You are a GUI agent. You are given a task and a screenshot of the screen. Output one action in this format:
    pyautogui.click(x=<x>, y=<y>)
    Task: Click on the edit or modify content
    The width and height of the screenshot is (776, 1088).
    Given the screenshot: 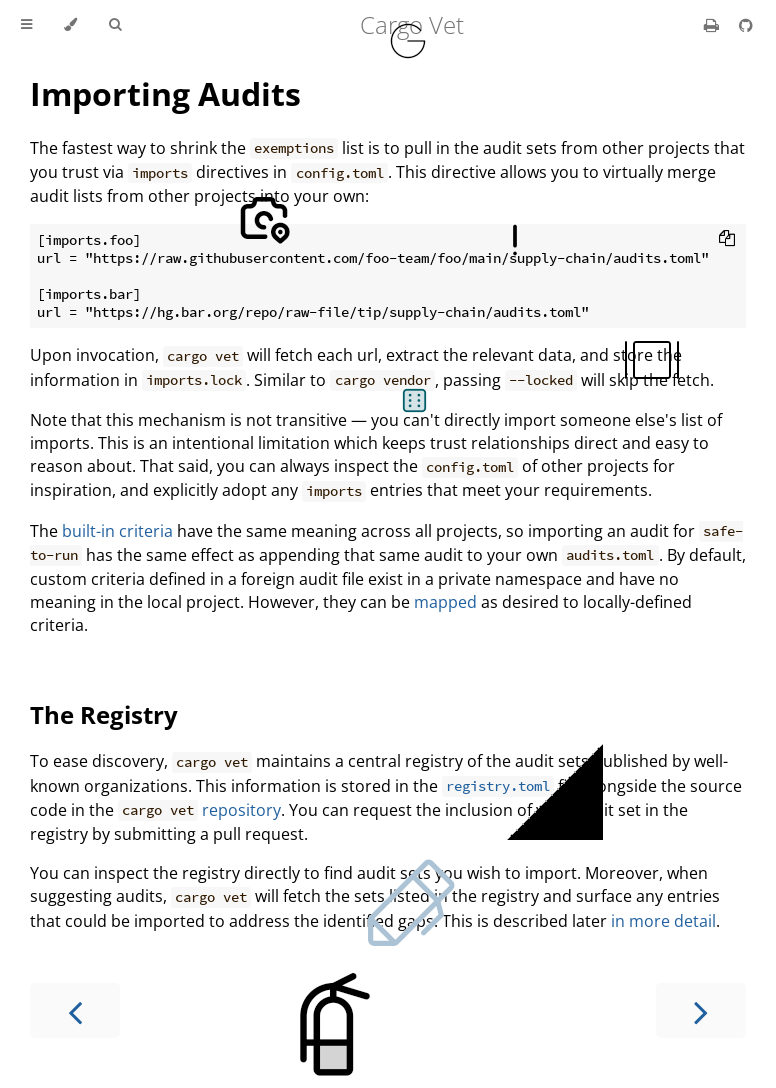 What is the action you would take?
    pyautogui.click(x=409, y=904)
    